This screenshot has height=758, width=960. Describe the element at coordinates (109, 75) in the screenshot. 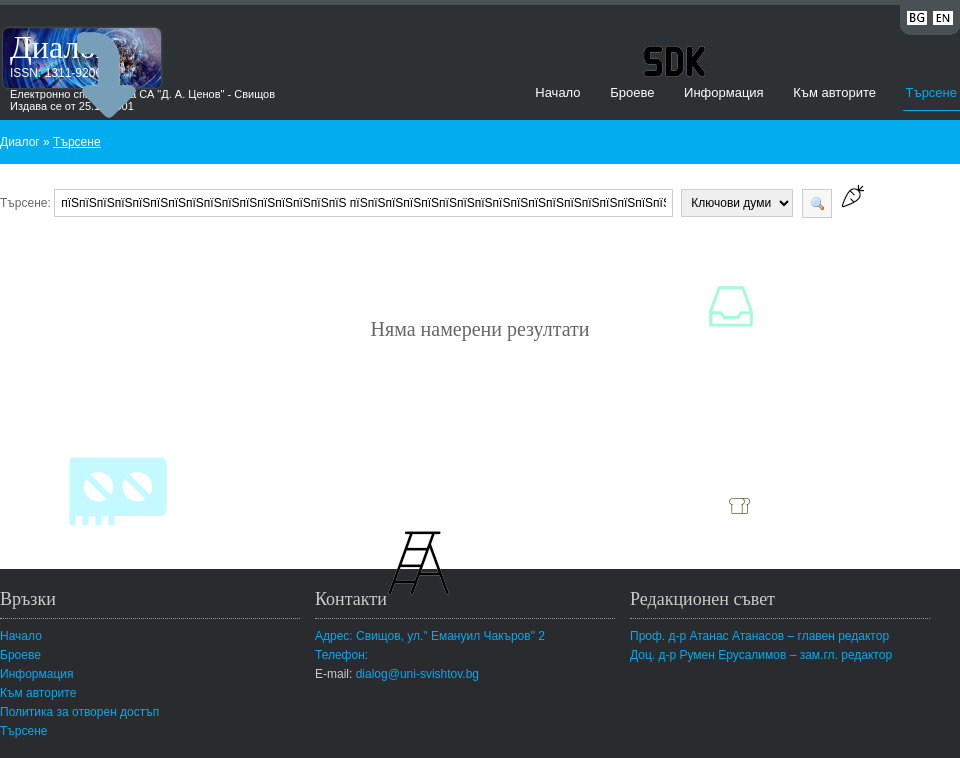

I see `navigate to the next item below` at that location.